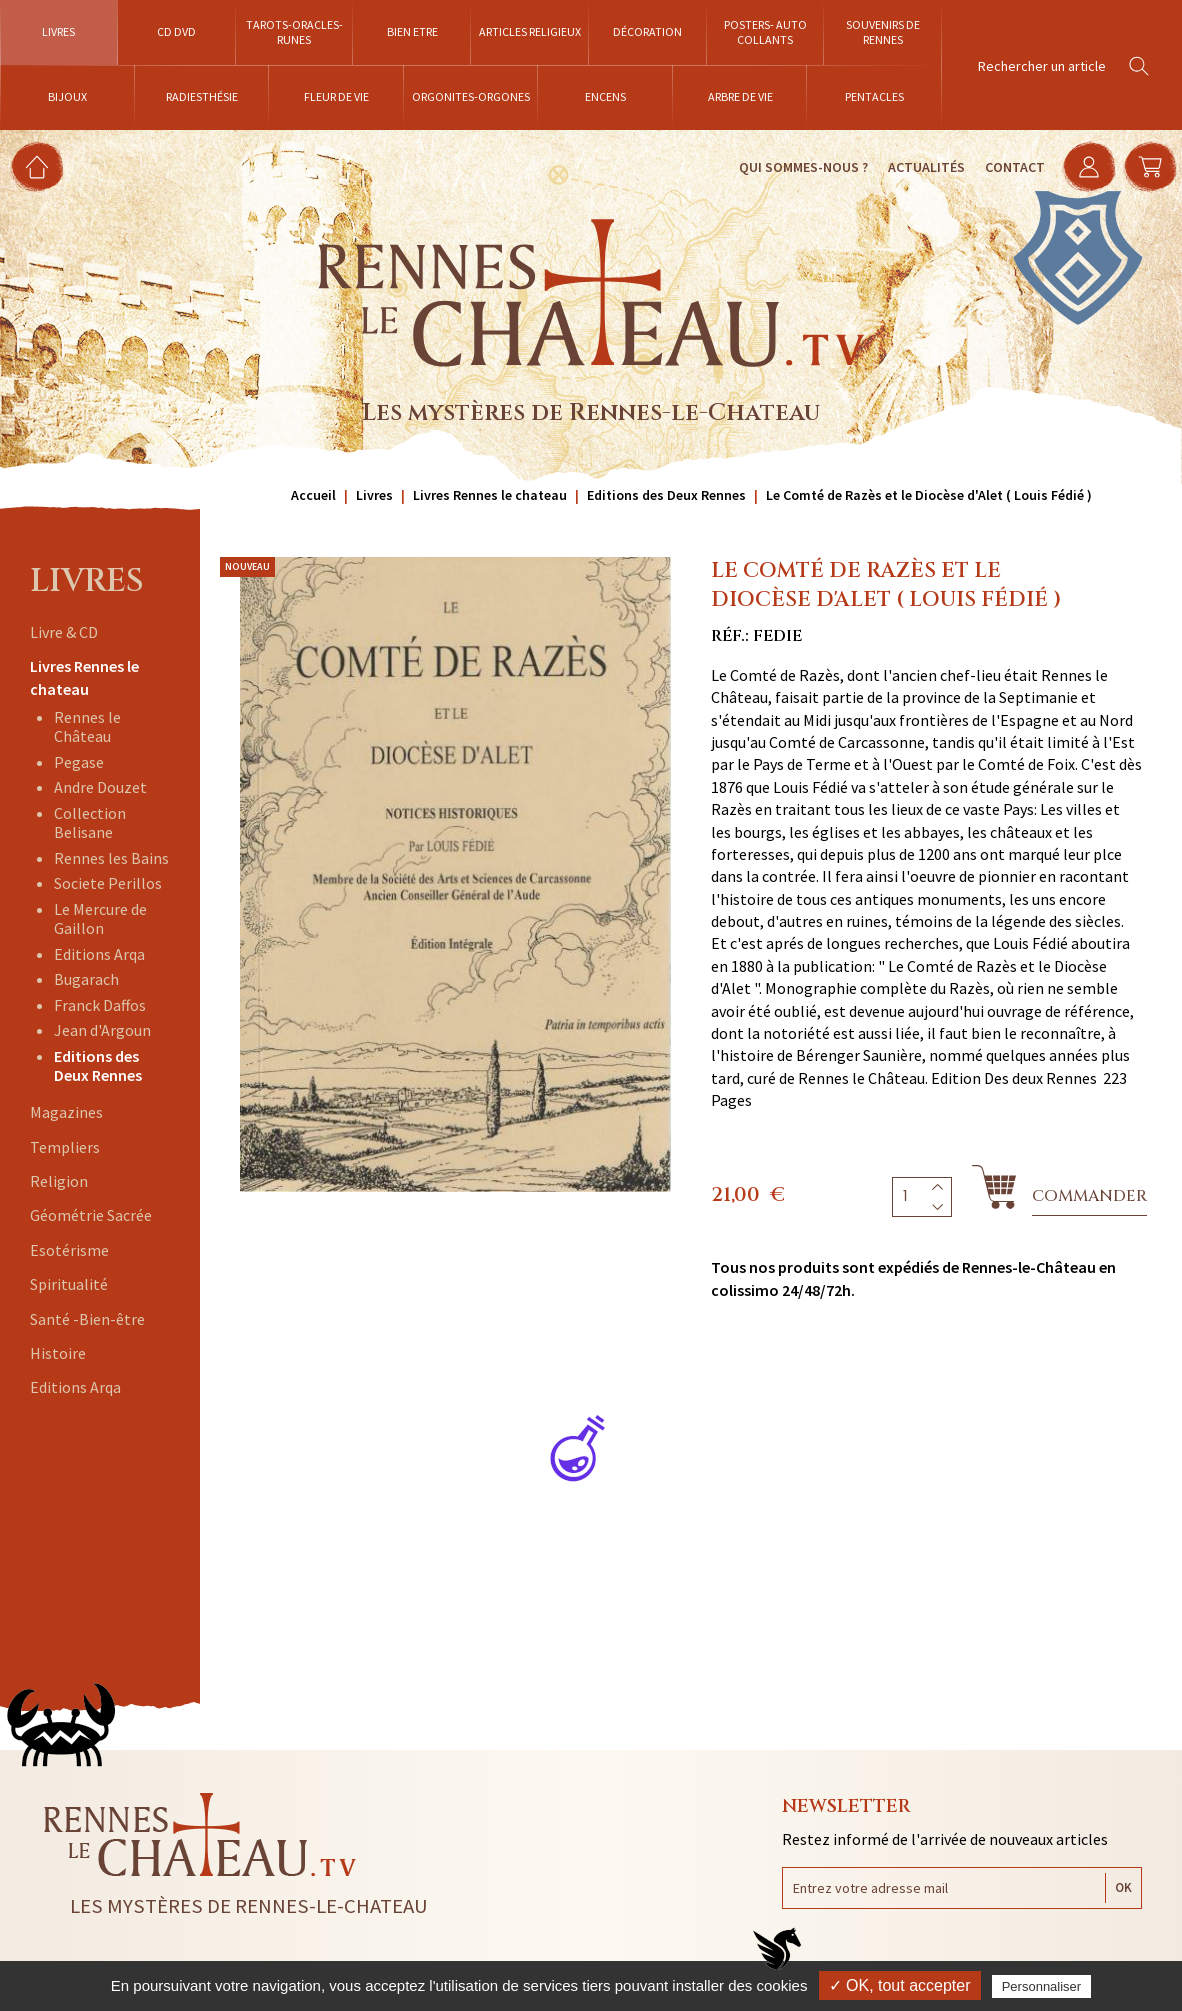 The height and width of the screenshot is (2011, 1182). Describe the element at coordinates (61, 1727) in the screenshot. I see `indicates a failed or unsuccessful game action` at that location.